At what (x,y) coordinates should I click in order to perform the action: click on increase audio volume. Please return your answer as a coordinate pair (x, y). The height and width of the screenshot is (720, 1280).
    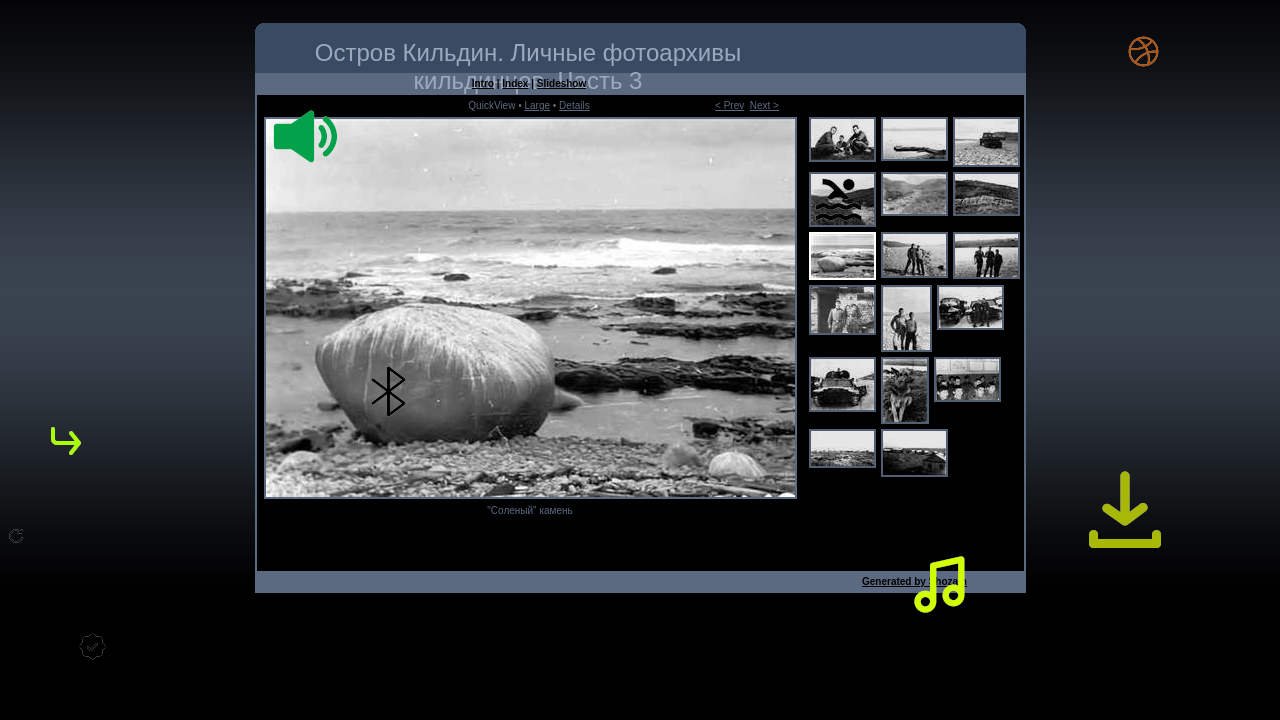
    Looking at the image, I should click on (305, 136).